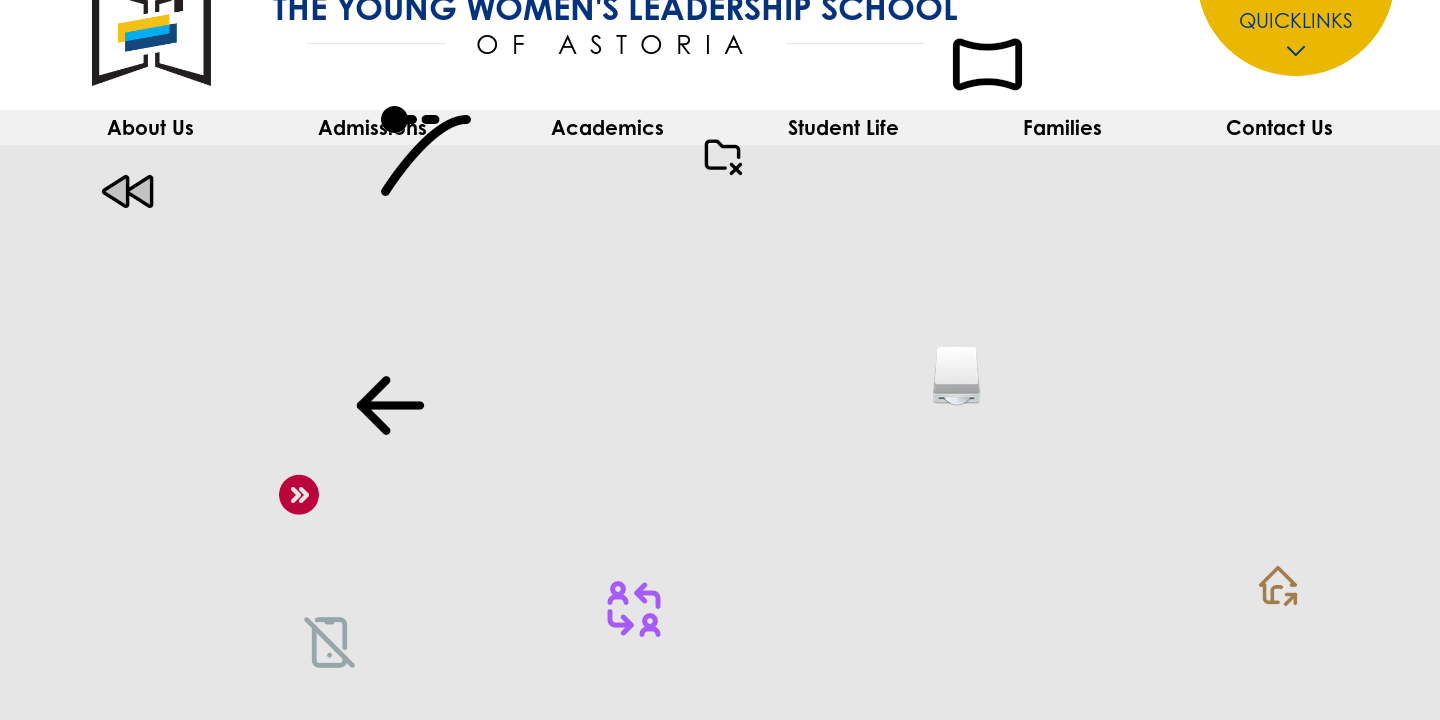 This screenshot has height=720, width=1440. What do you see at coordinates (634, 609) in the screenshot?
I see `replace or swap a user account` at bounding box center [634, 609].